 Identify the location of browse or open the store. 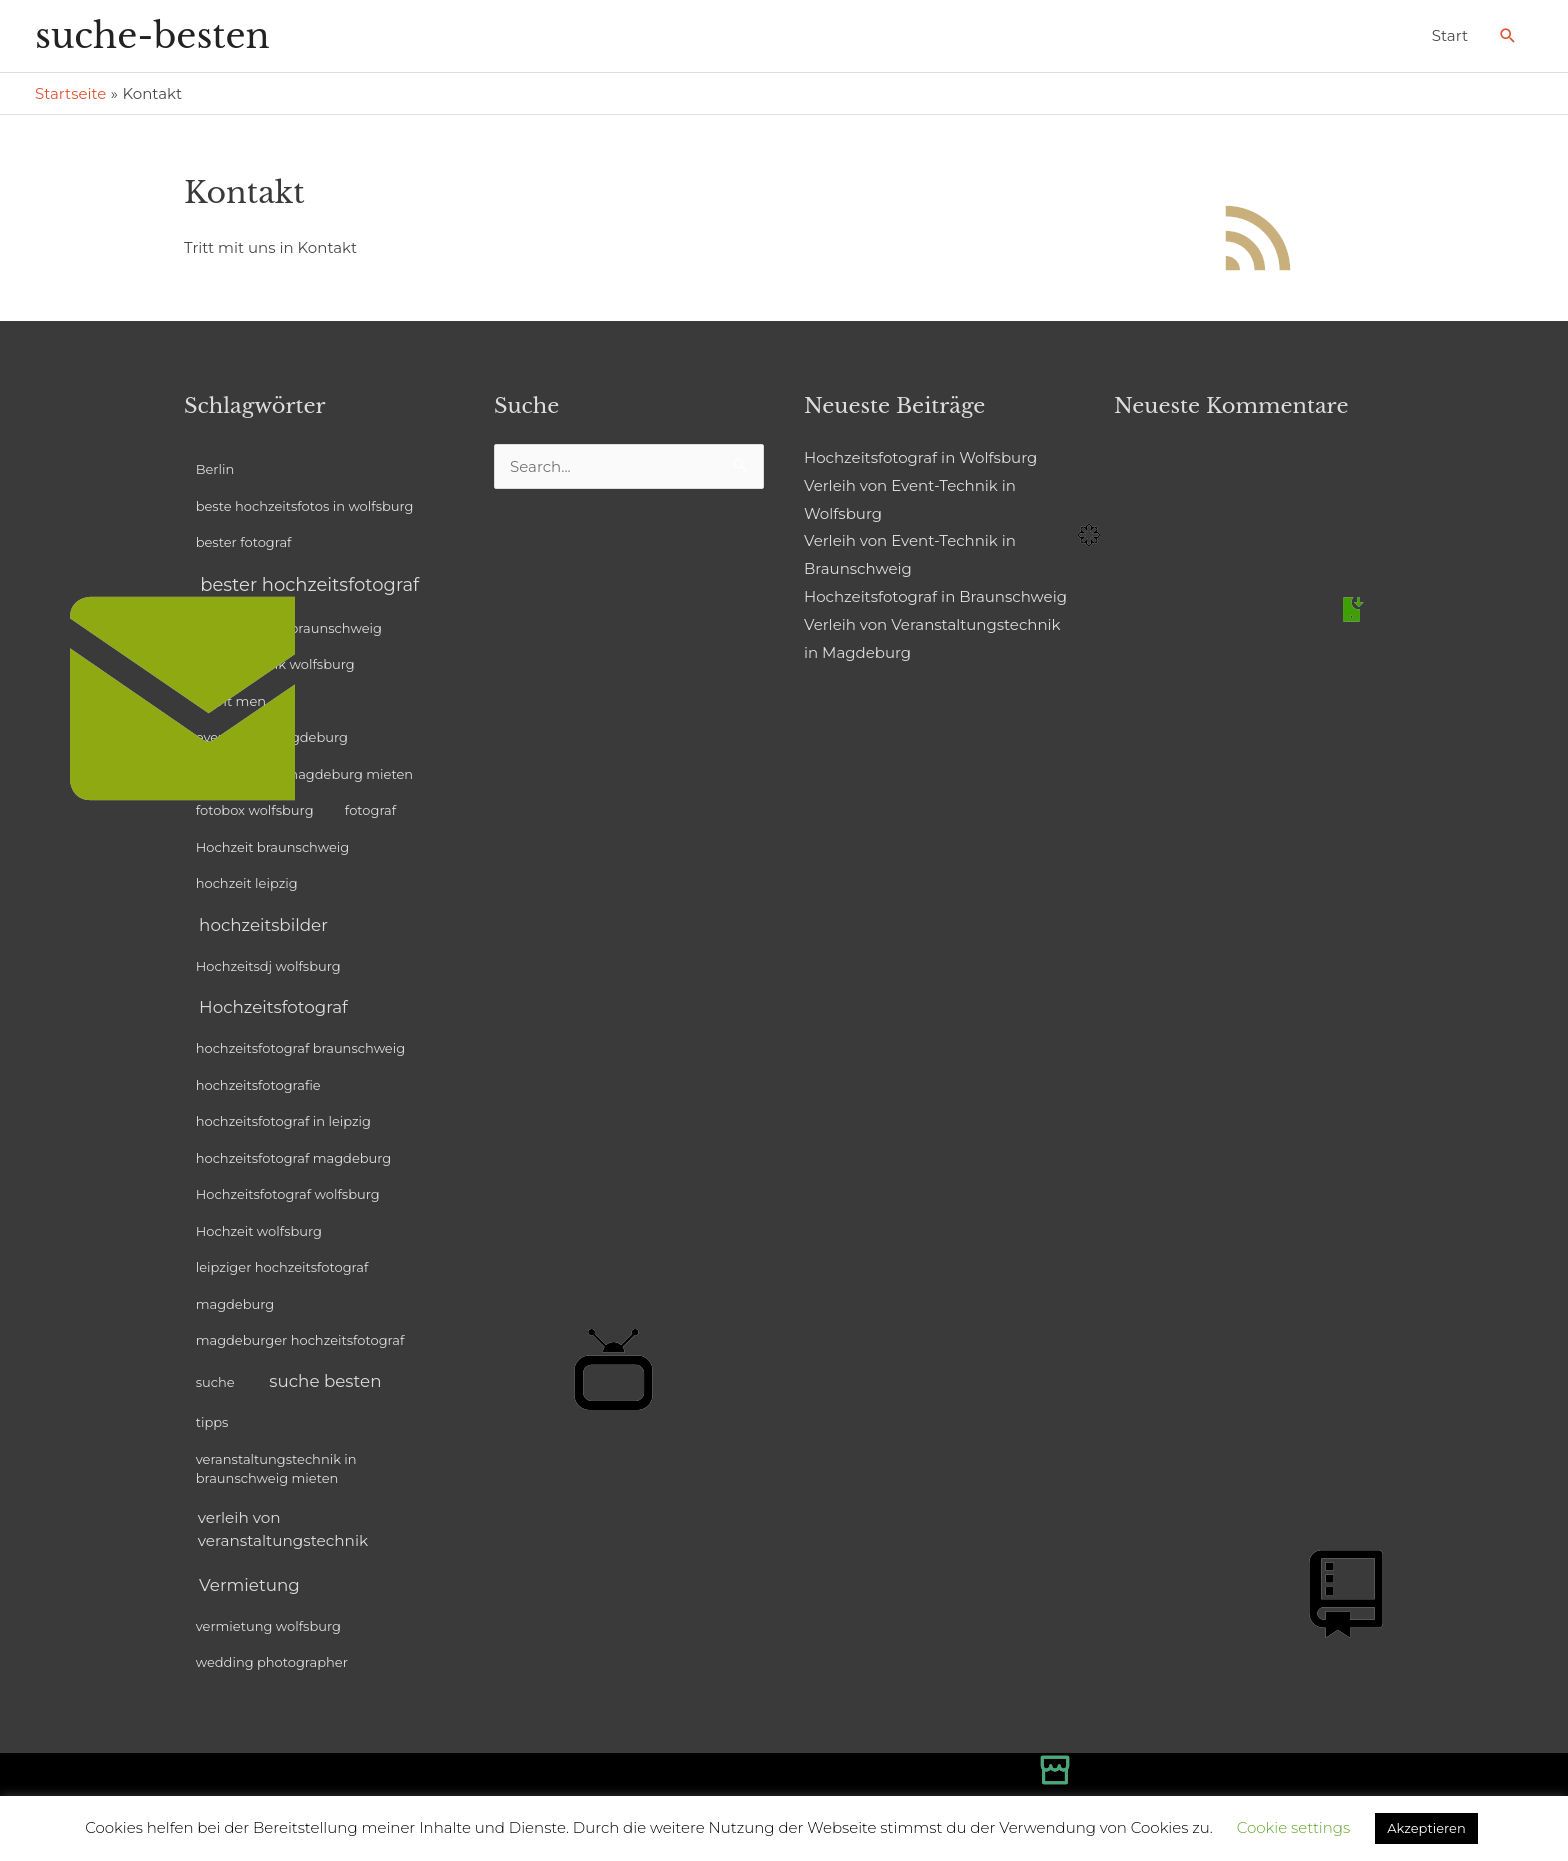
(1055, 1770).